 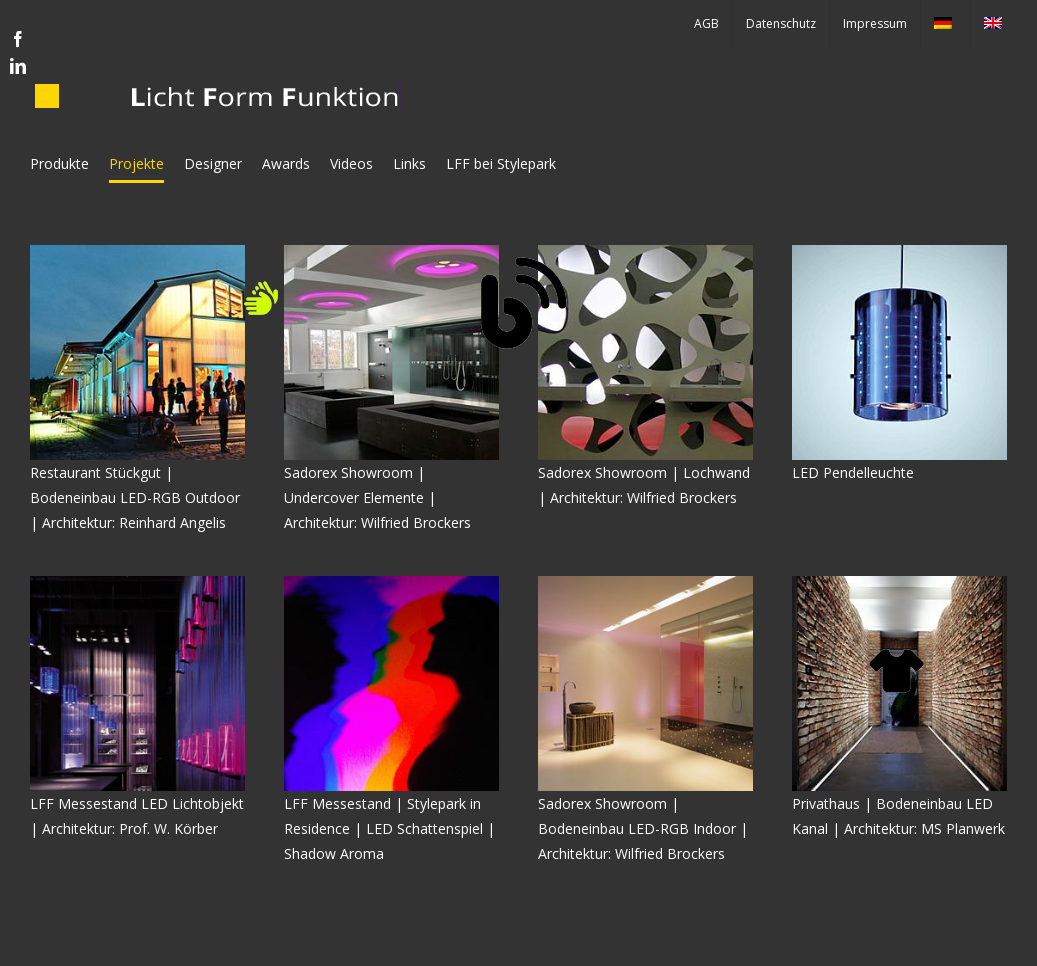 What do you see at coordinates (896, 669) in the screenshot?
I see `browse clothing or apparel items` at bounding box center [896, 669].